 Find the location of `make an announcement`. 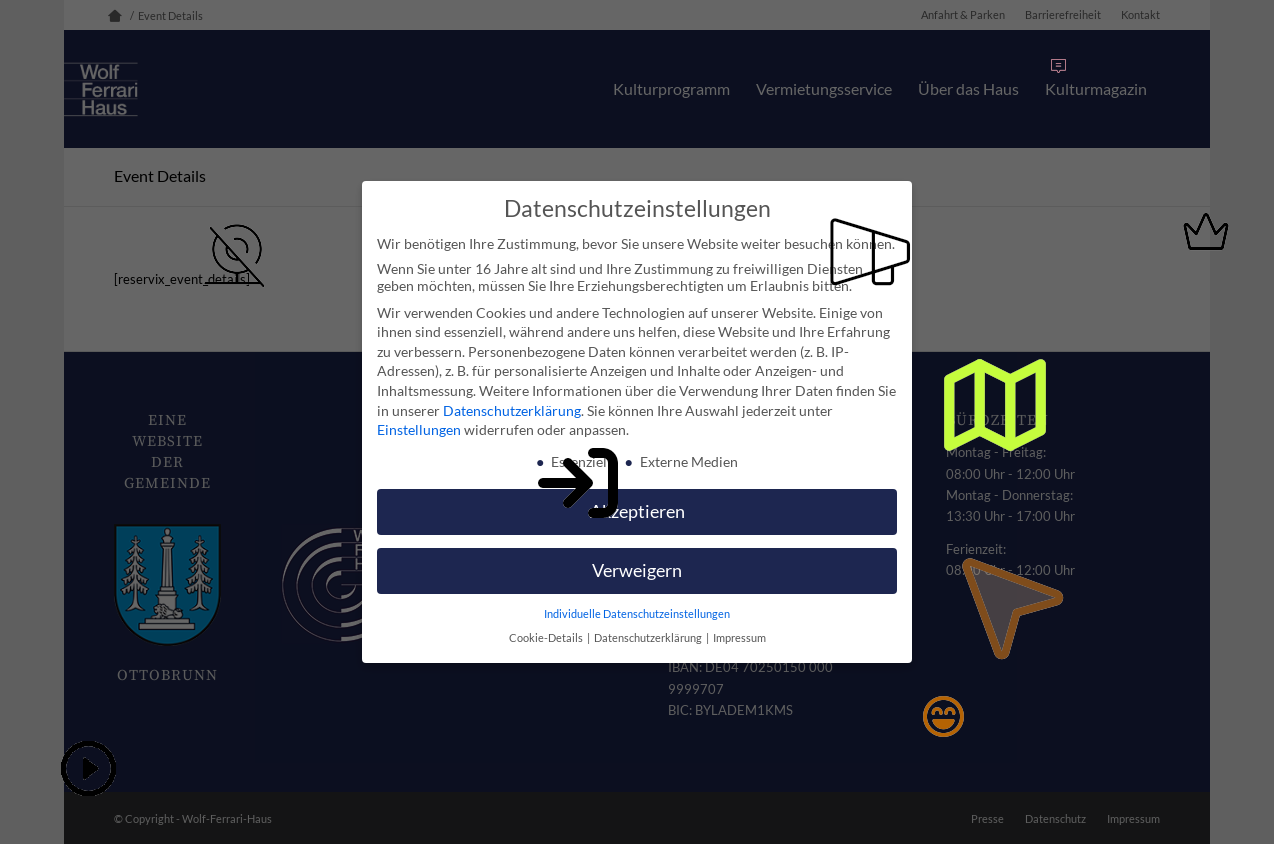

make an announcement is located at coordinates (867, 255).